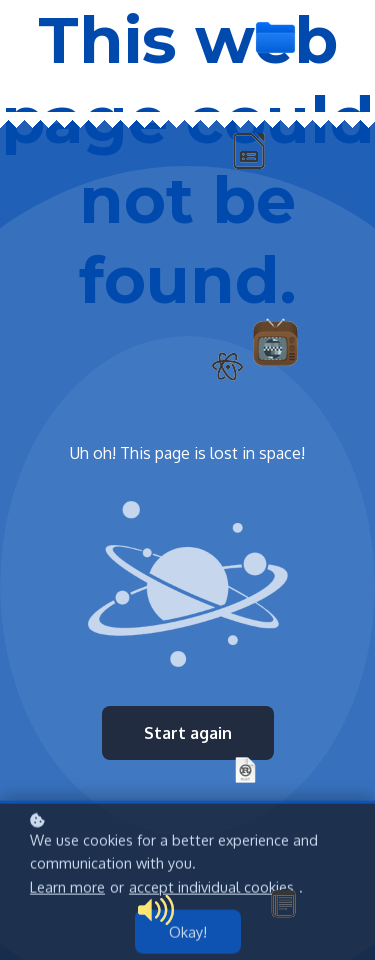  I want to click on open LibreOffice Impress presentation software, so click(249, 151).